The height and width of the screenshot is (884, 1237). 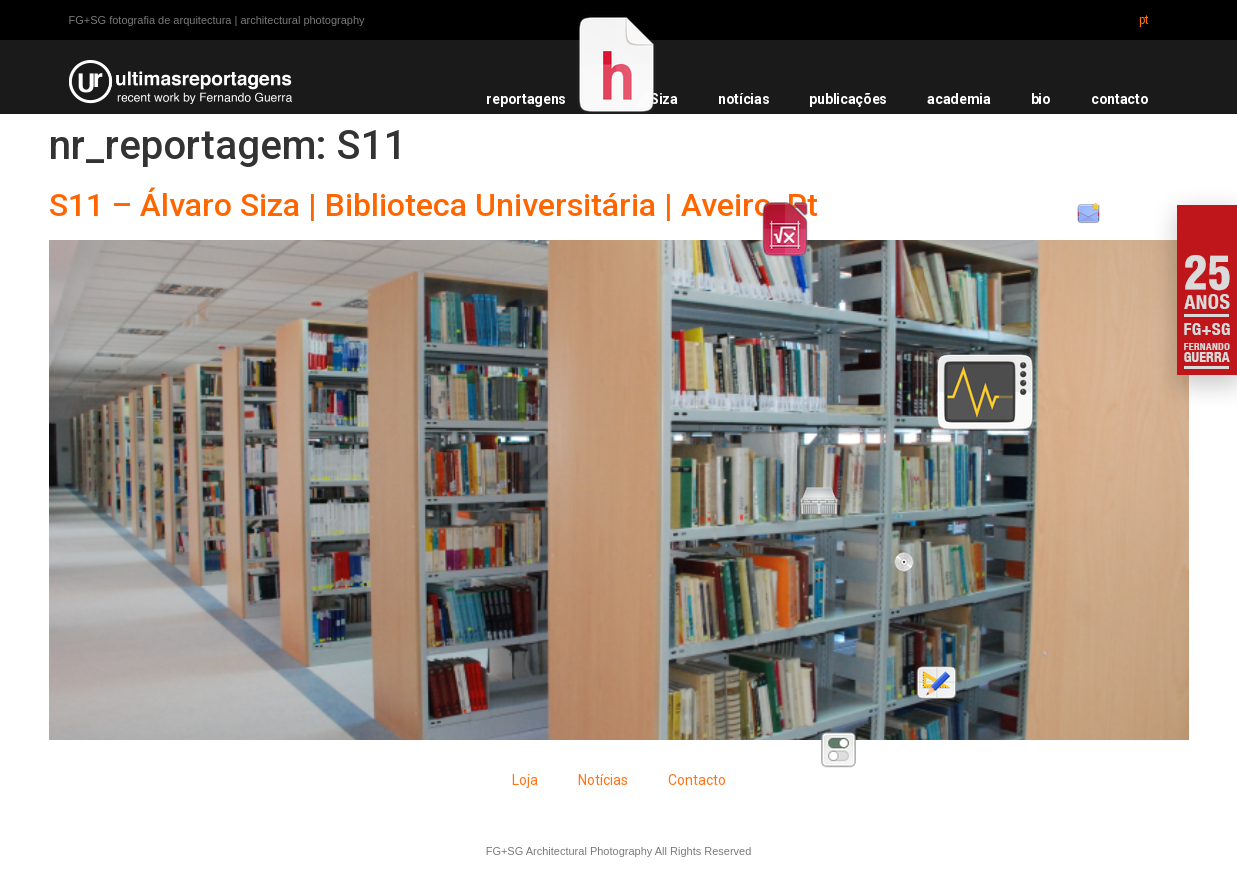 What do you see at coordinates (616, 64) in the screenshot?
I see `c/c++ header file` at bounding box center [616, 64].